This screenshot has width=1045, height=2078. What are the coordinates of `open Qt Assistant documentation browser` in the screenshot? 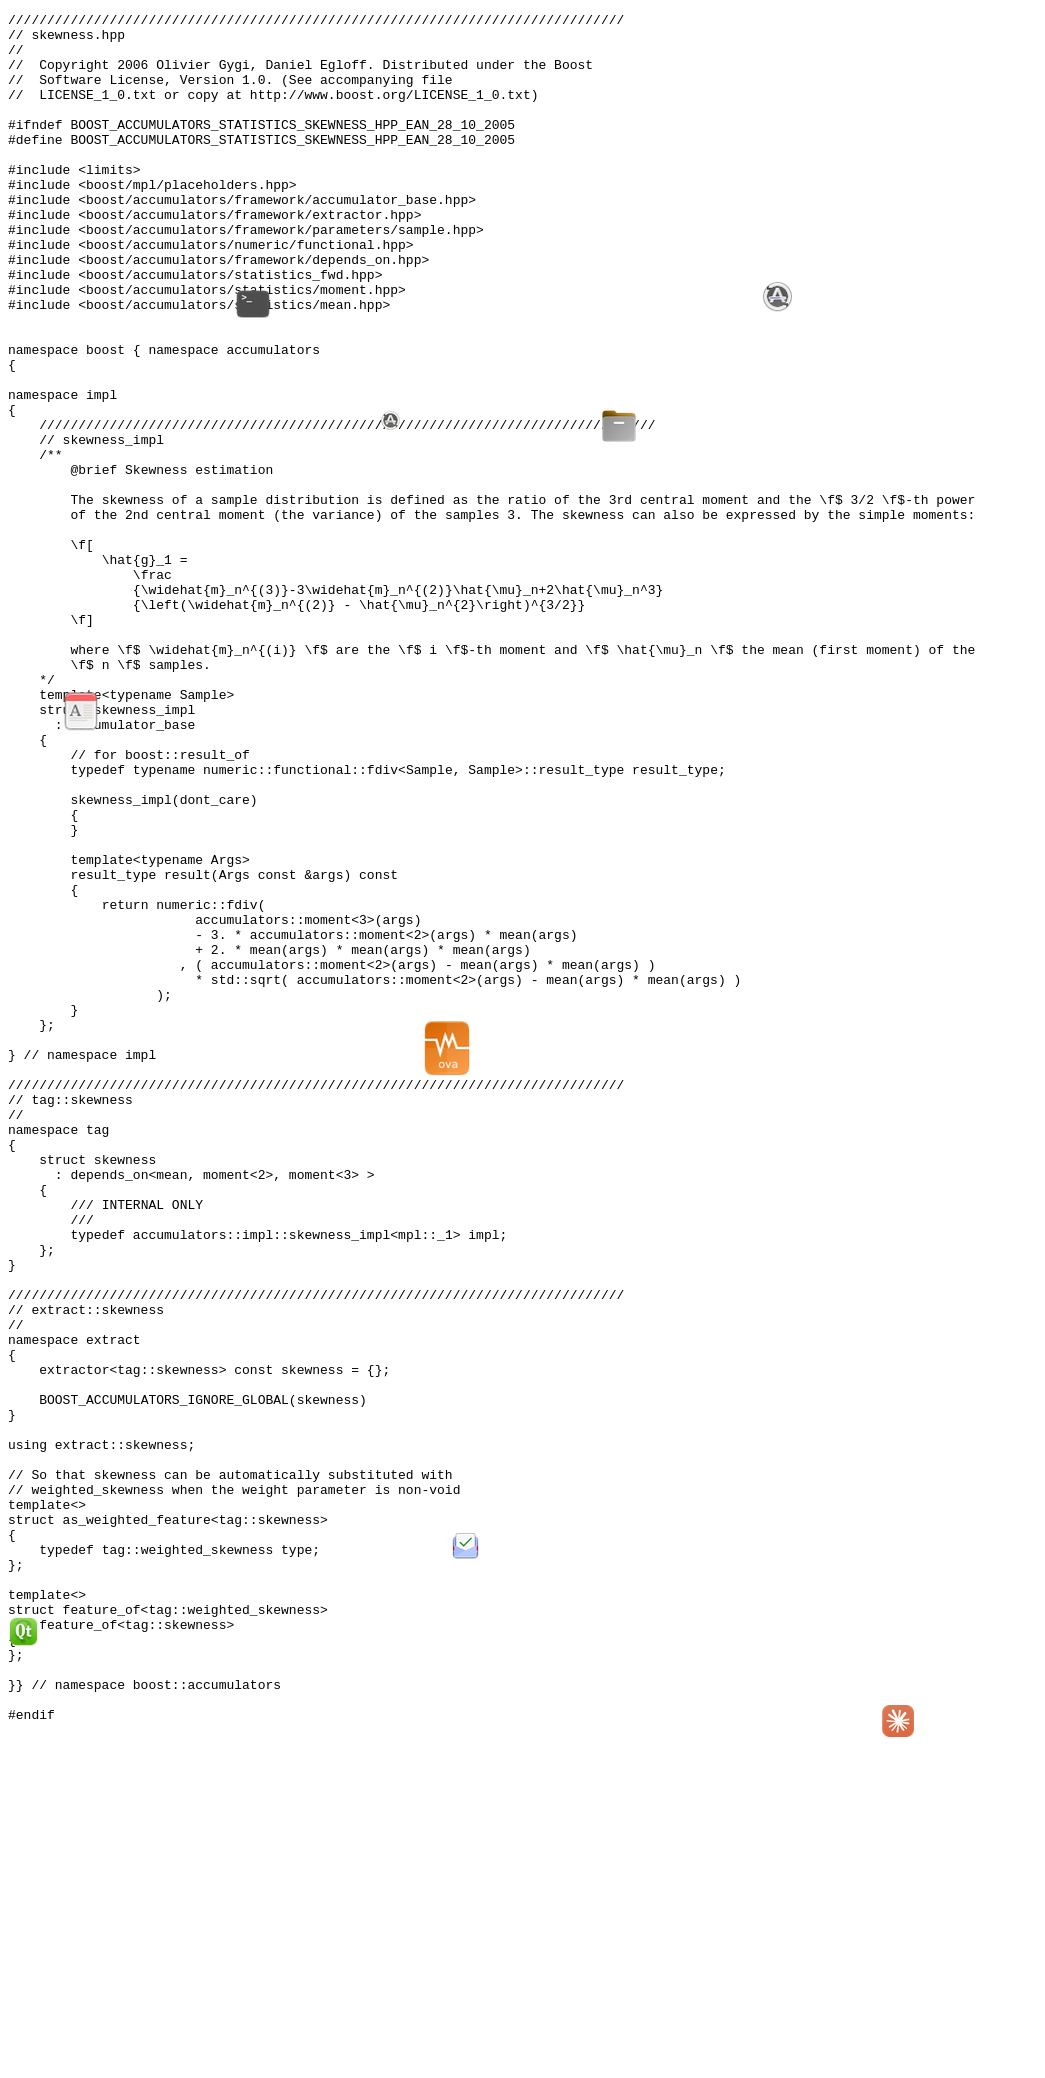 It's located at (23, 1631).